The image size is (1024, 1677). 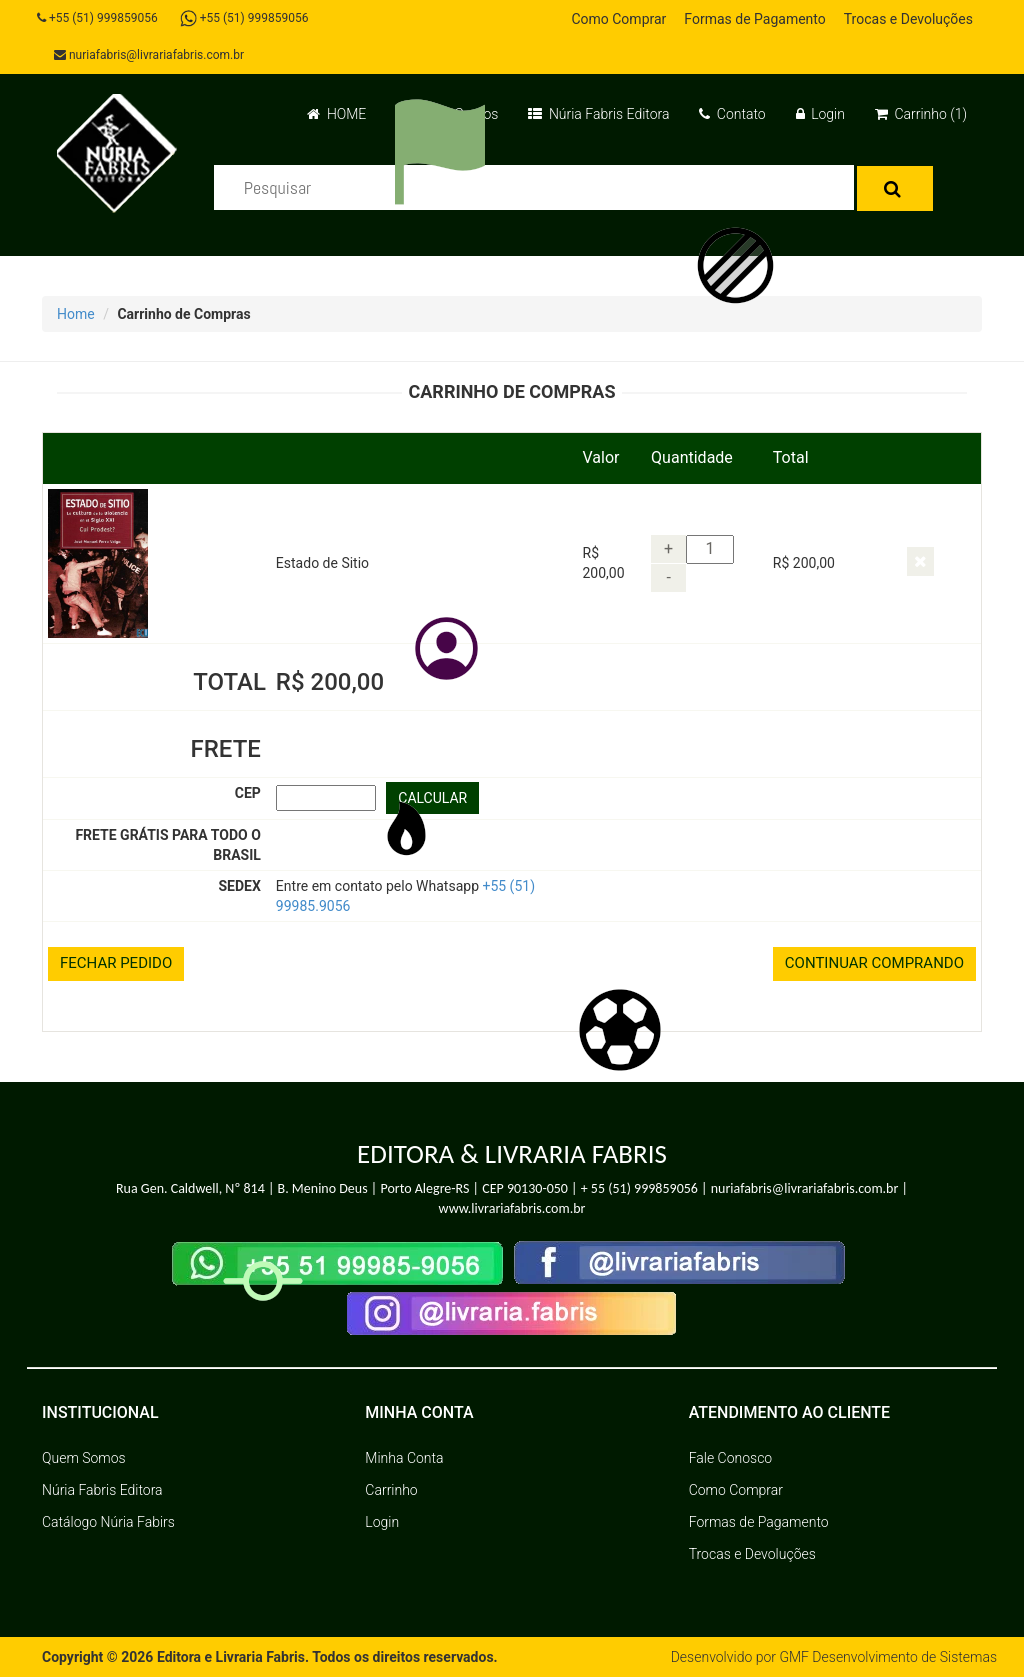 I want to click on view commit details in version control, so click(x=263, y=1281).